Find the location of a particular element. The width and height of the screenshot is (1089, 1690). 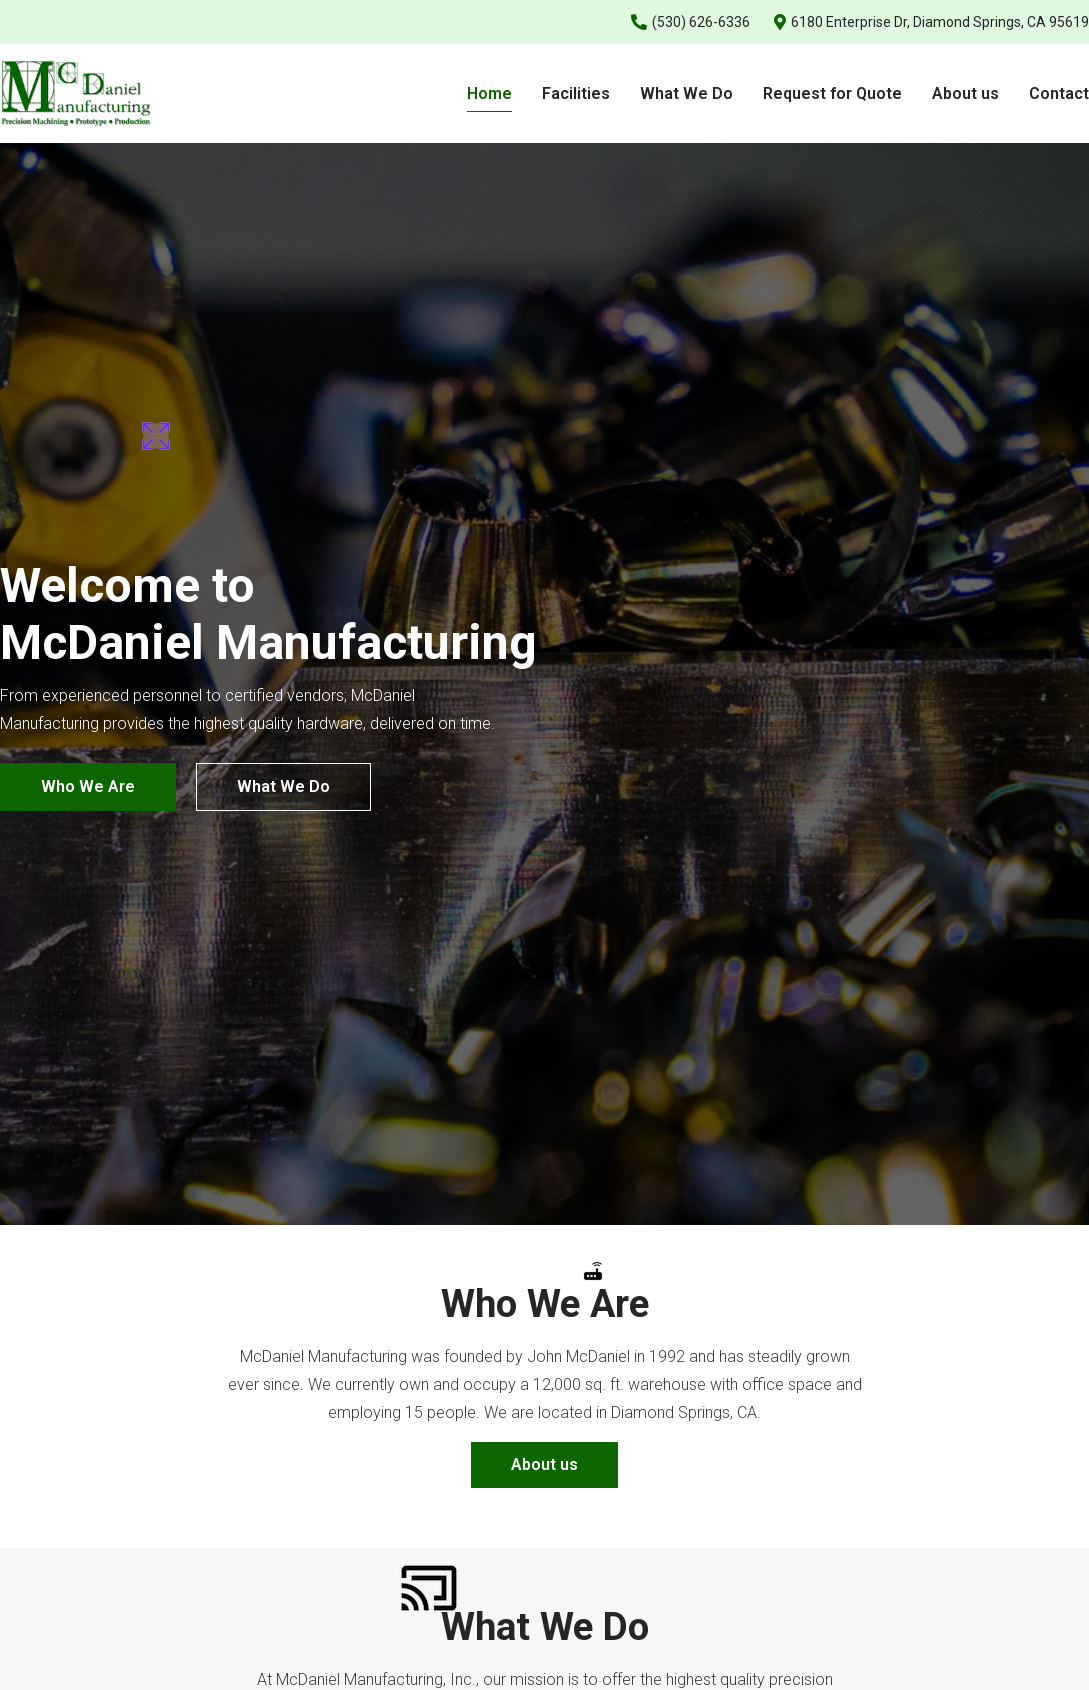

expand to fullscreen mode is located at coordinates (156, 436).